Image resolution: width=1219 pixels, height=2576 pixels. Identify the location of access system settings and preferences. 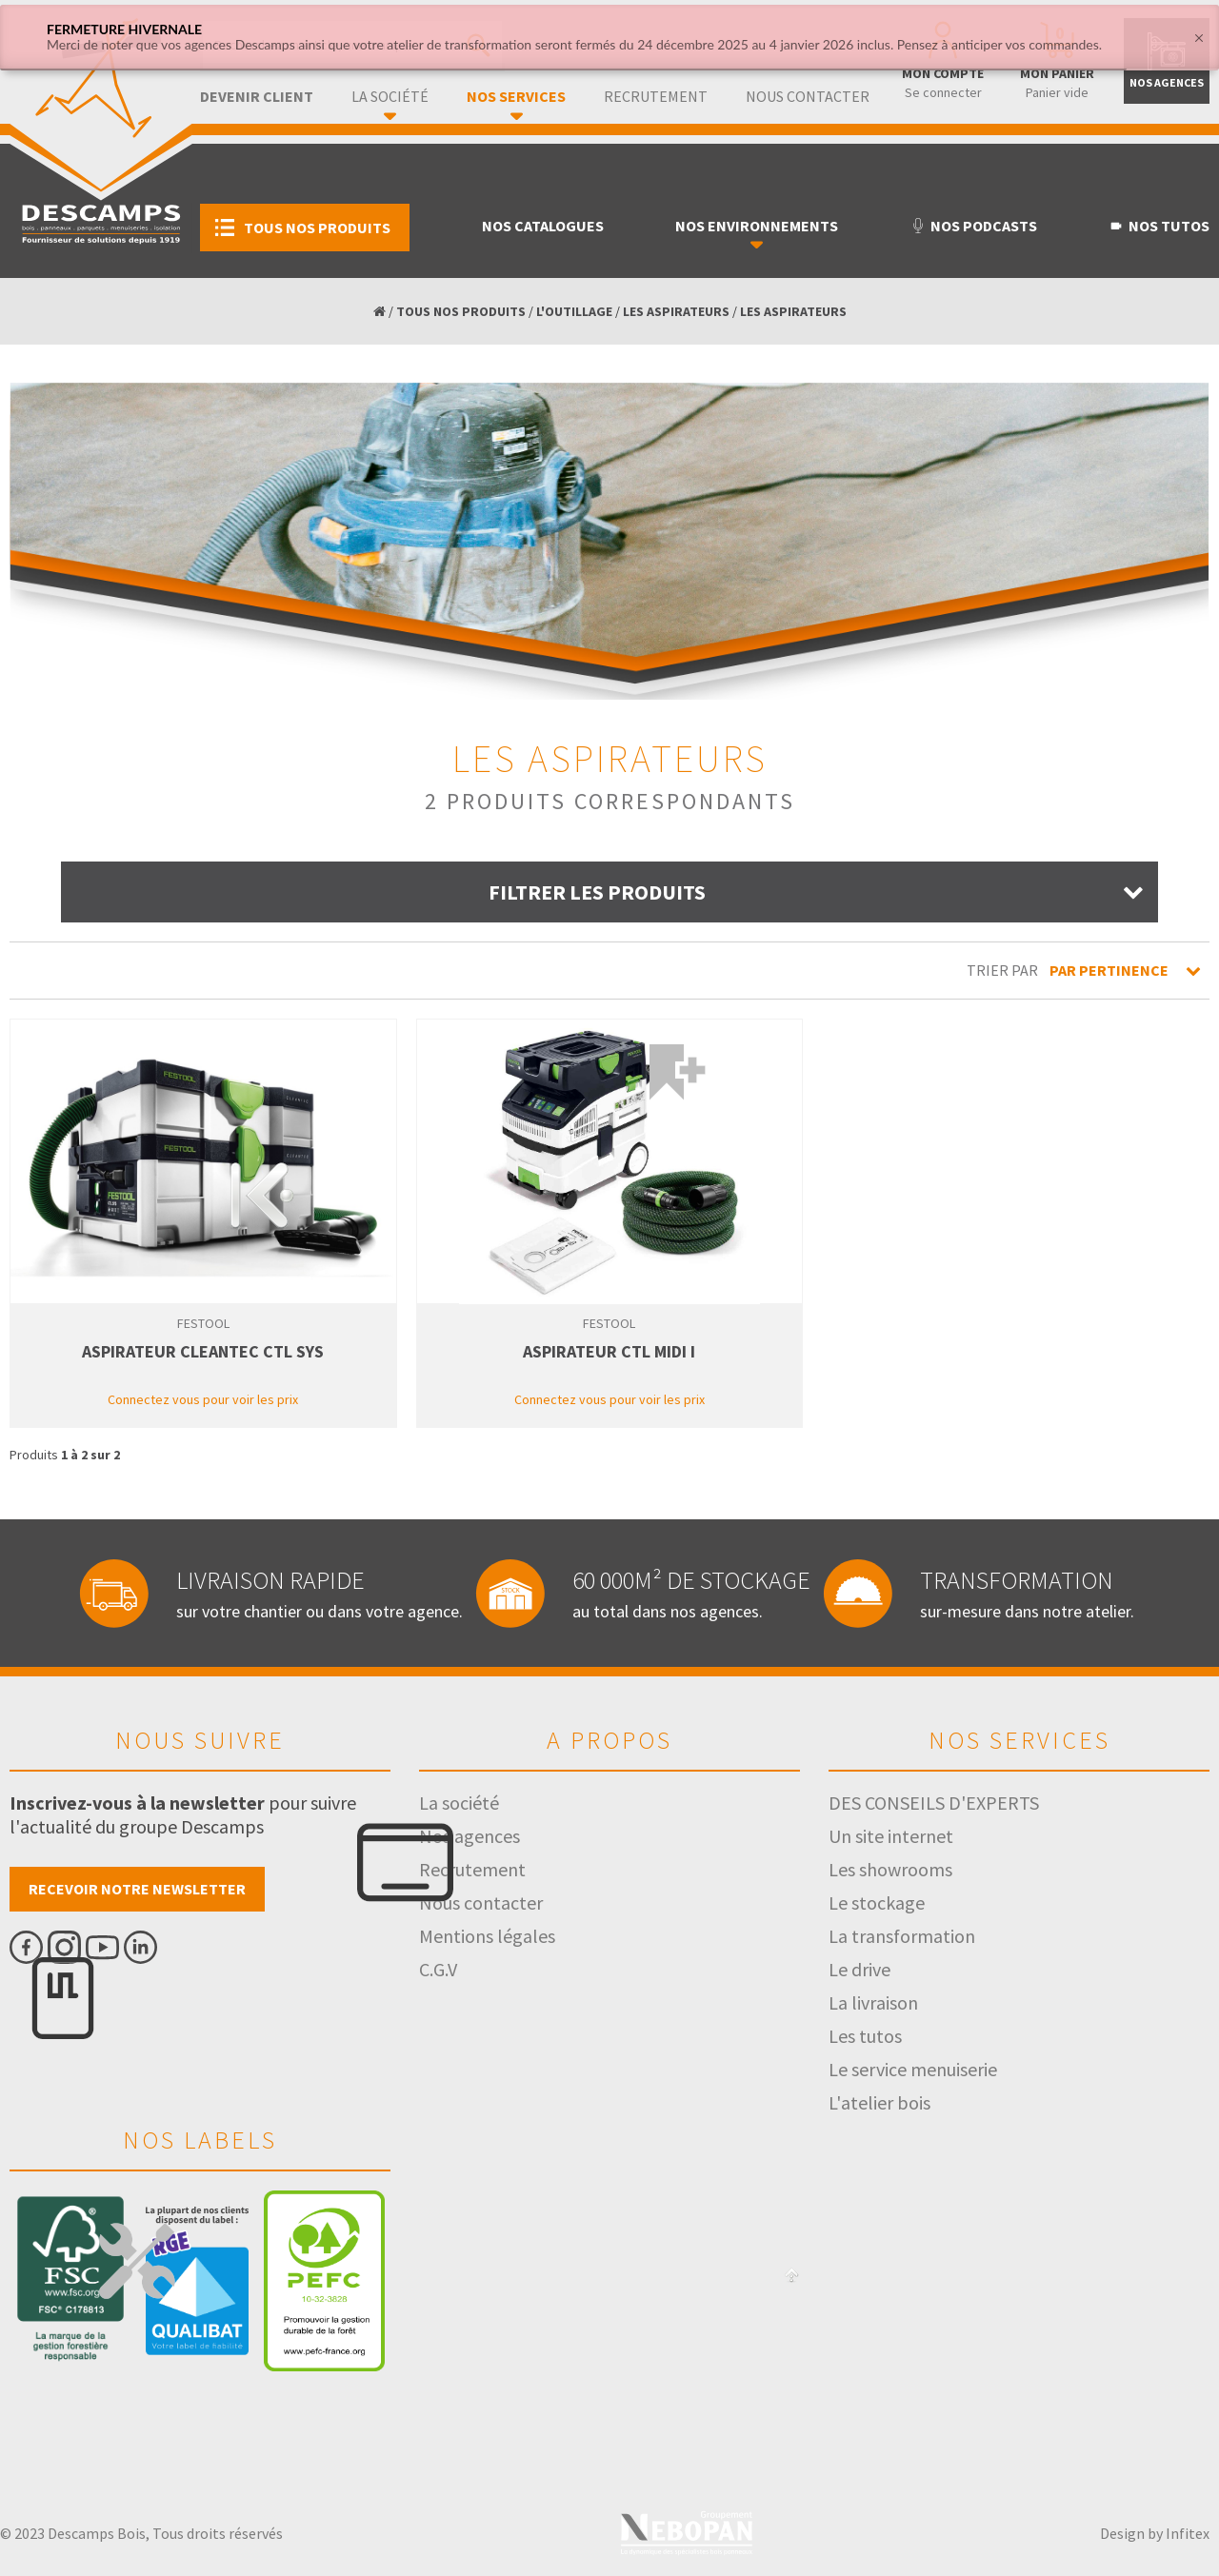
(137, 2261).